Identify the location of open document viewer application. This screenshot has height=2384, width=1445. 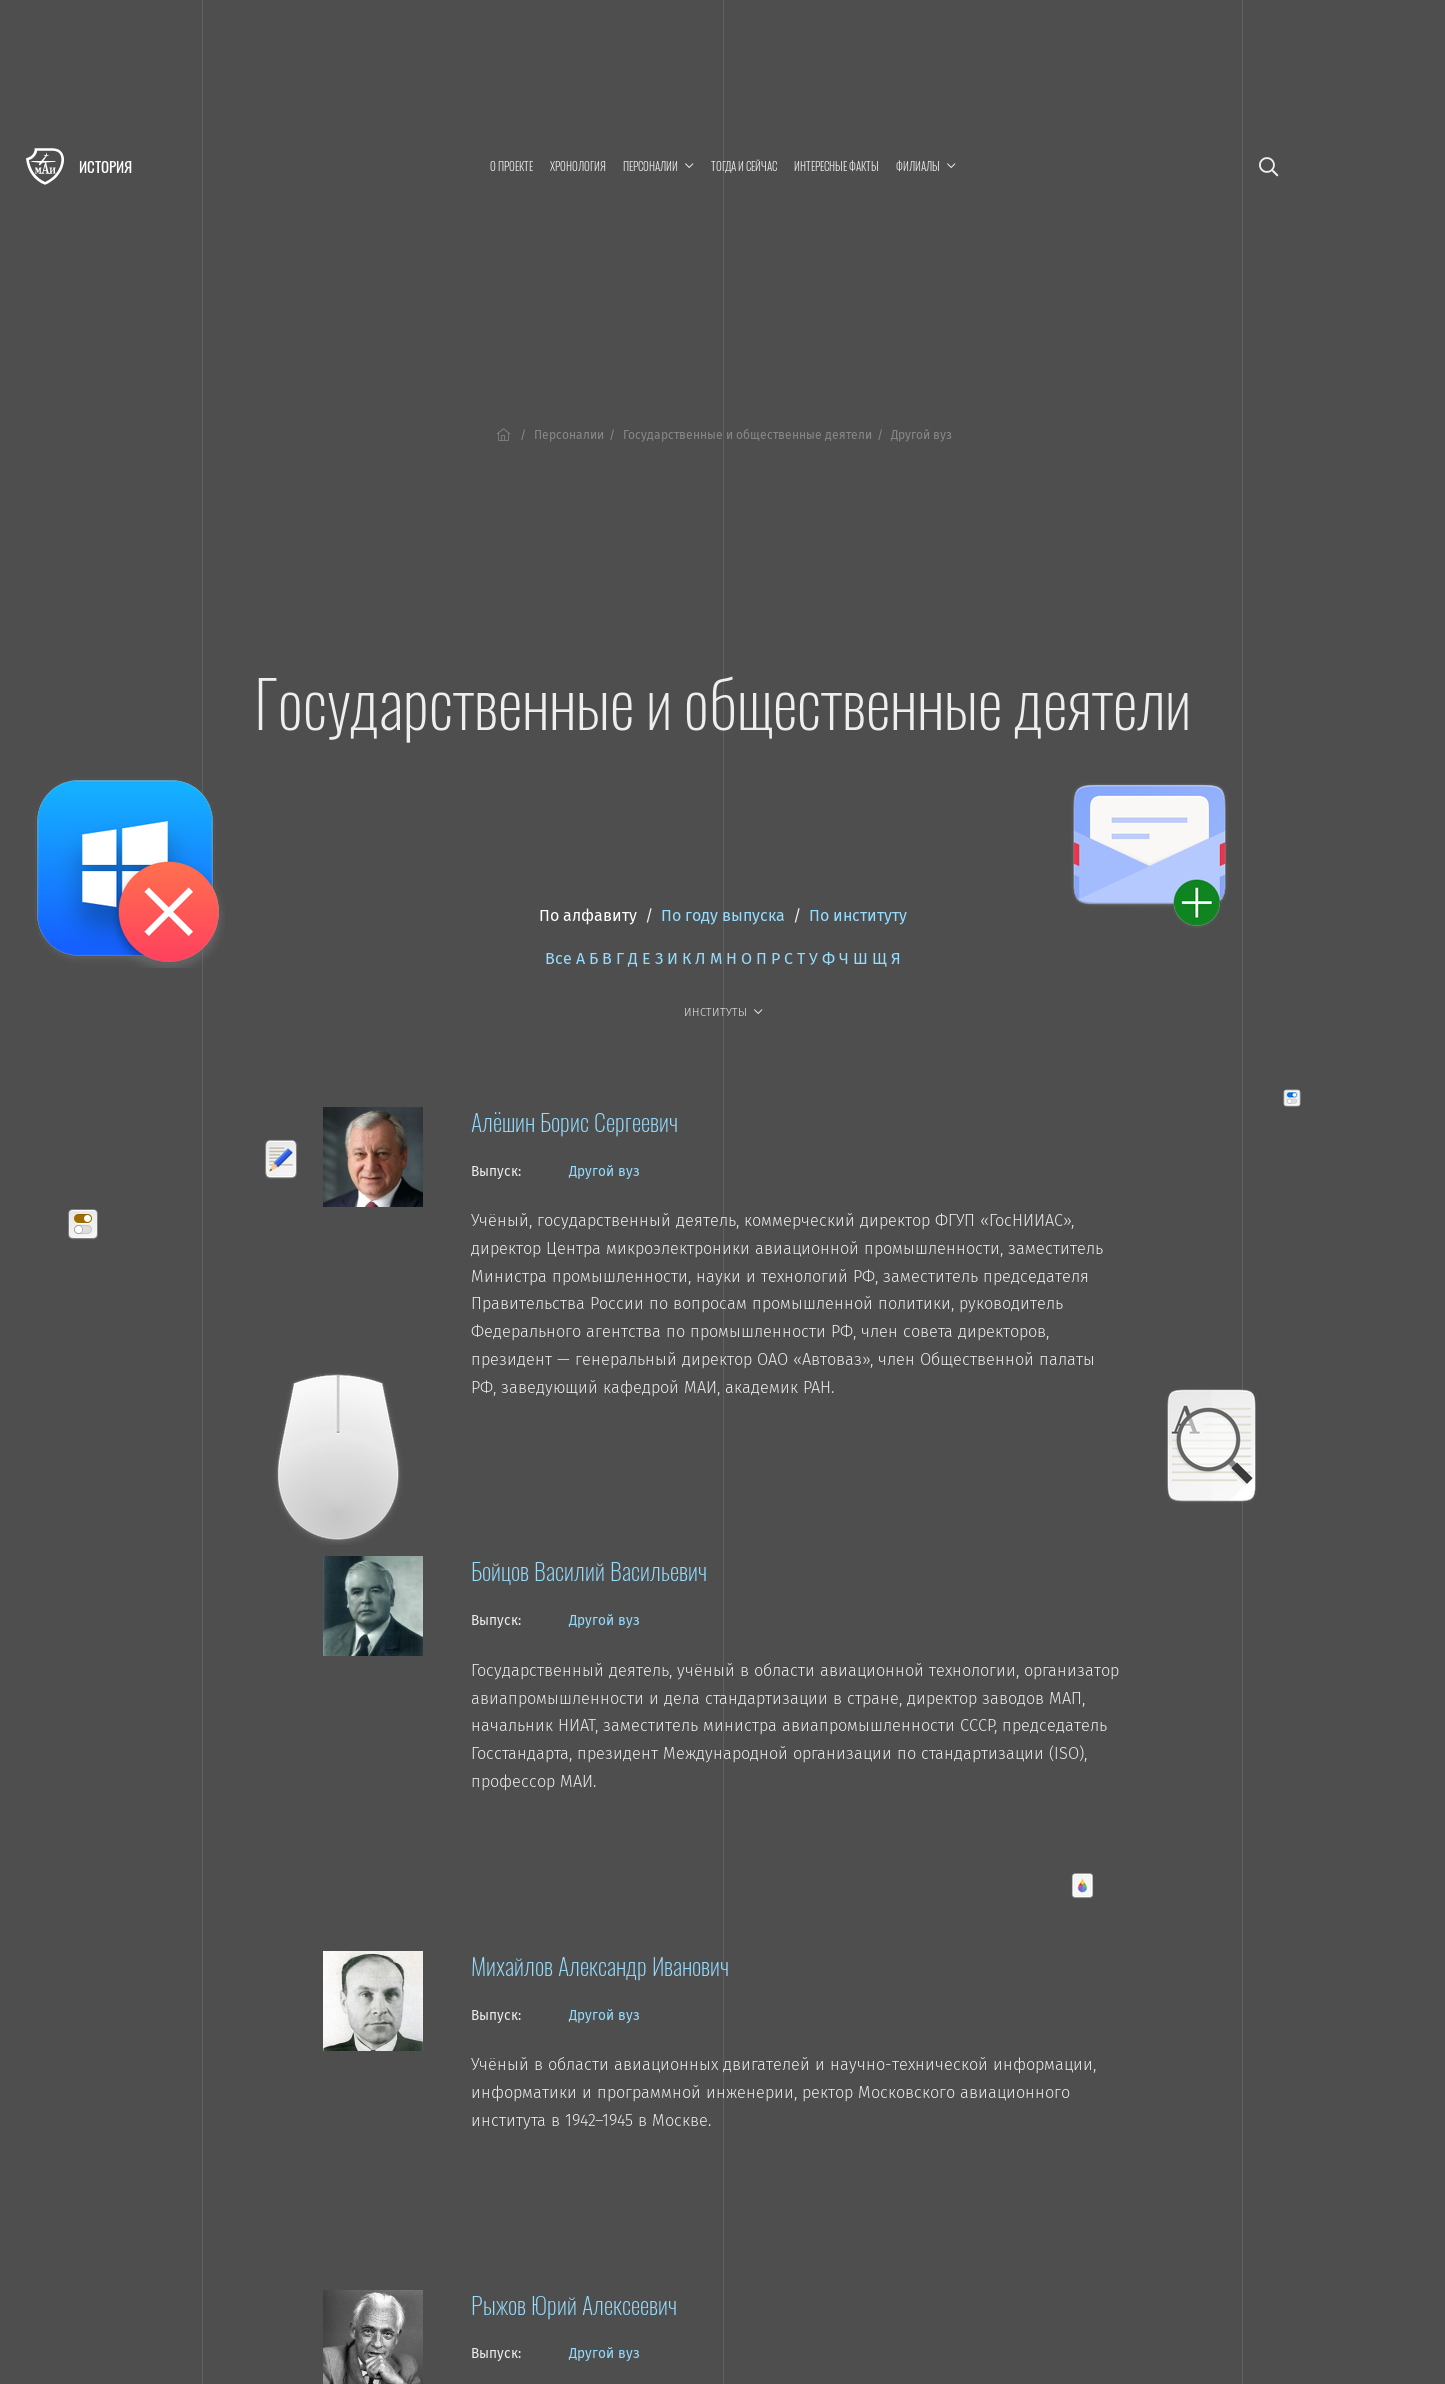
(1211, 1445).